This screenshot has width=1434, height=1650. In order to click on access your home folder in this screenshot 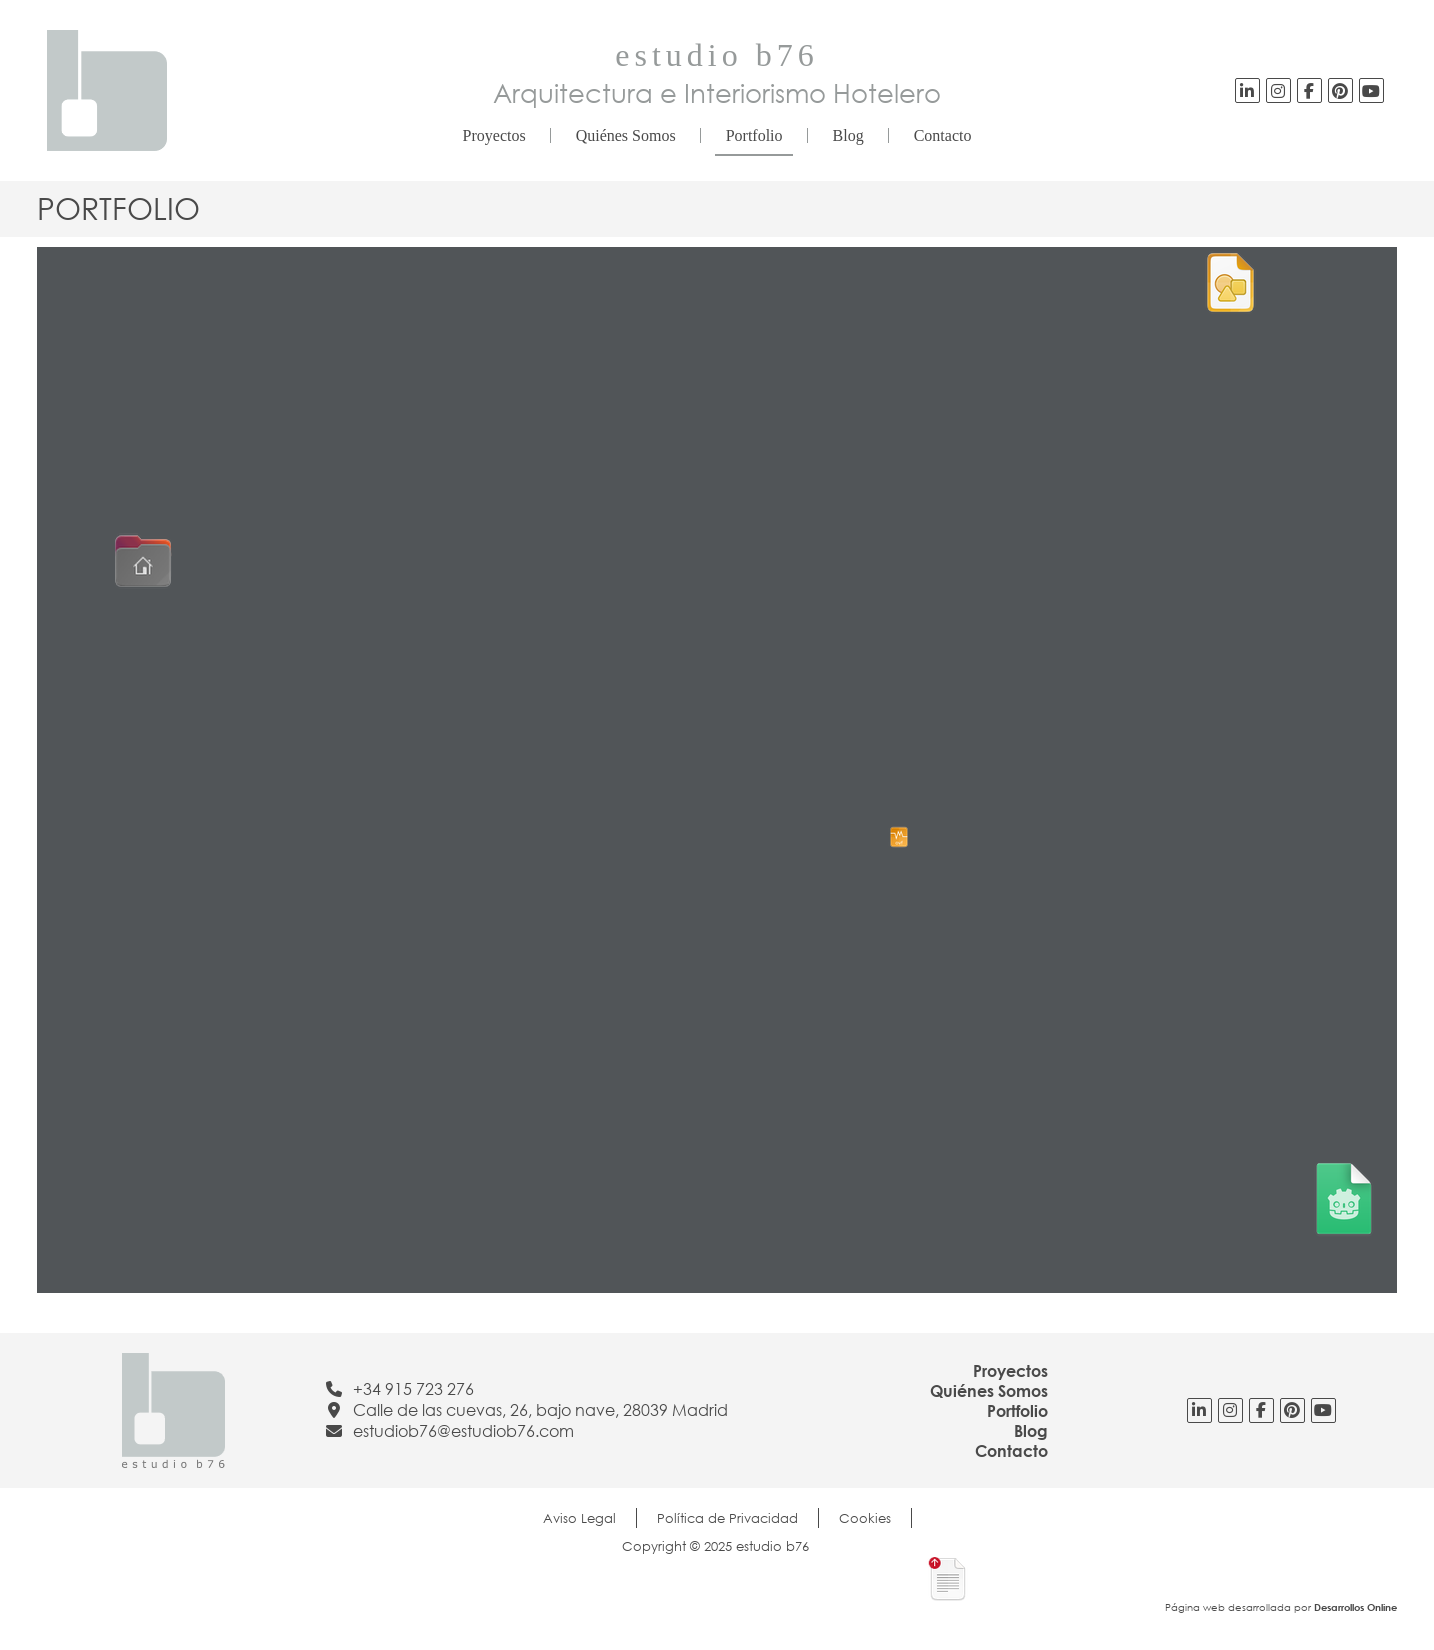, I will do `click(143, 561)`.